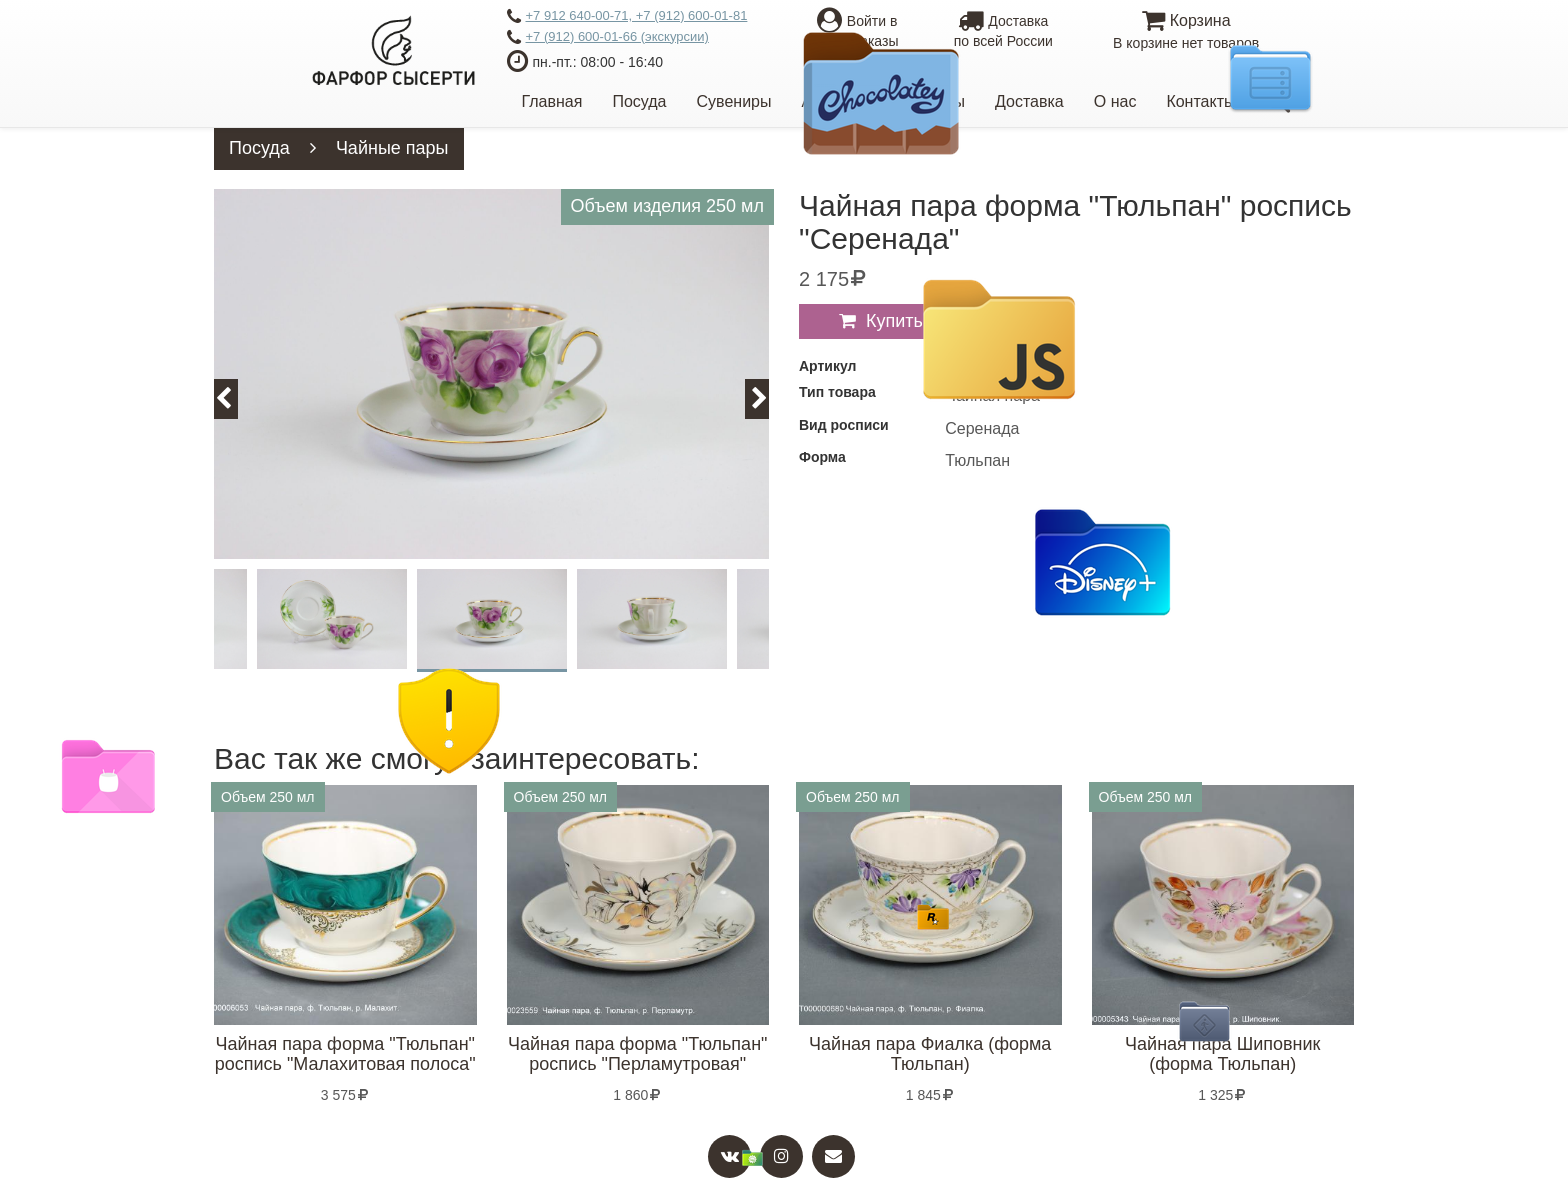 The height and width of the screenshot is (1198, 1568). I want to click on open gamejolt games folder, so click(752, 1158).